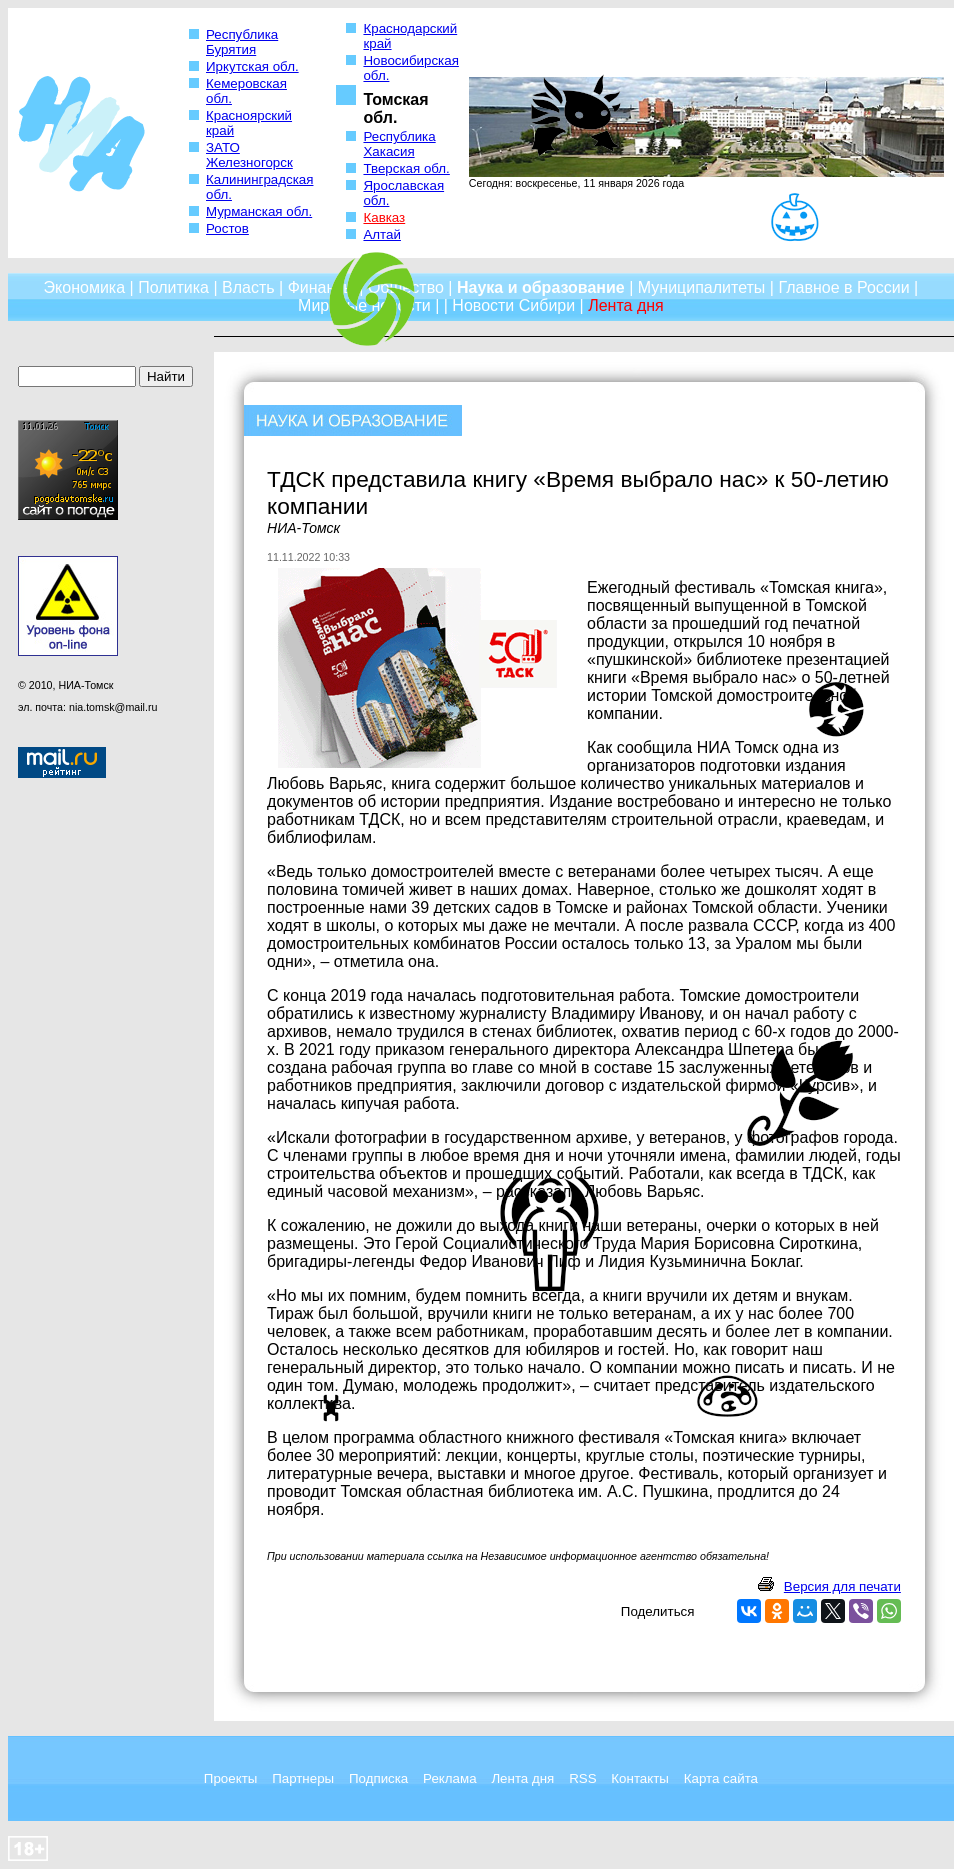 The image size is (954, 1869). Describe the element at coordinates (575, 111) in the screenshot. I see `axolotl character or mascot icon` at that location.